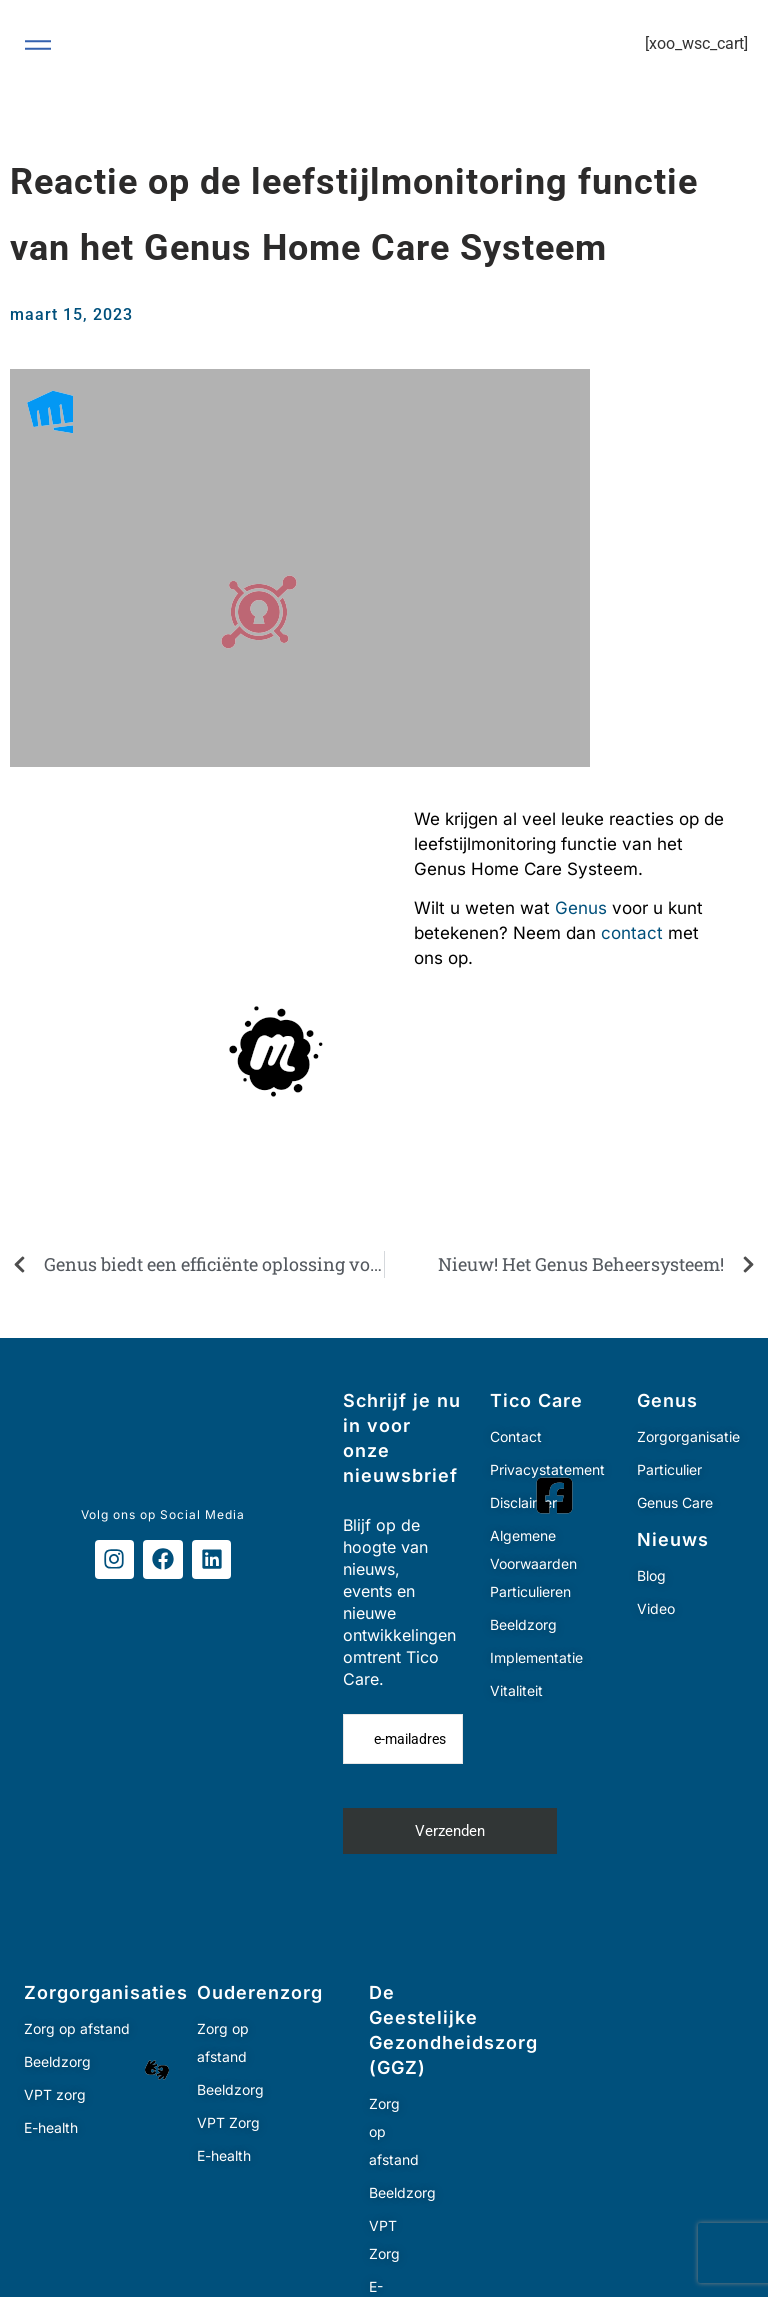 The width and height of the screenshot is (768, 2297). What do you see at coordinates (259, 612) in the screenshot?
I see `keycdn logo - a content delivery network service` at bounding box center [259, 612].